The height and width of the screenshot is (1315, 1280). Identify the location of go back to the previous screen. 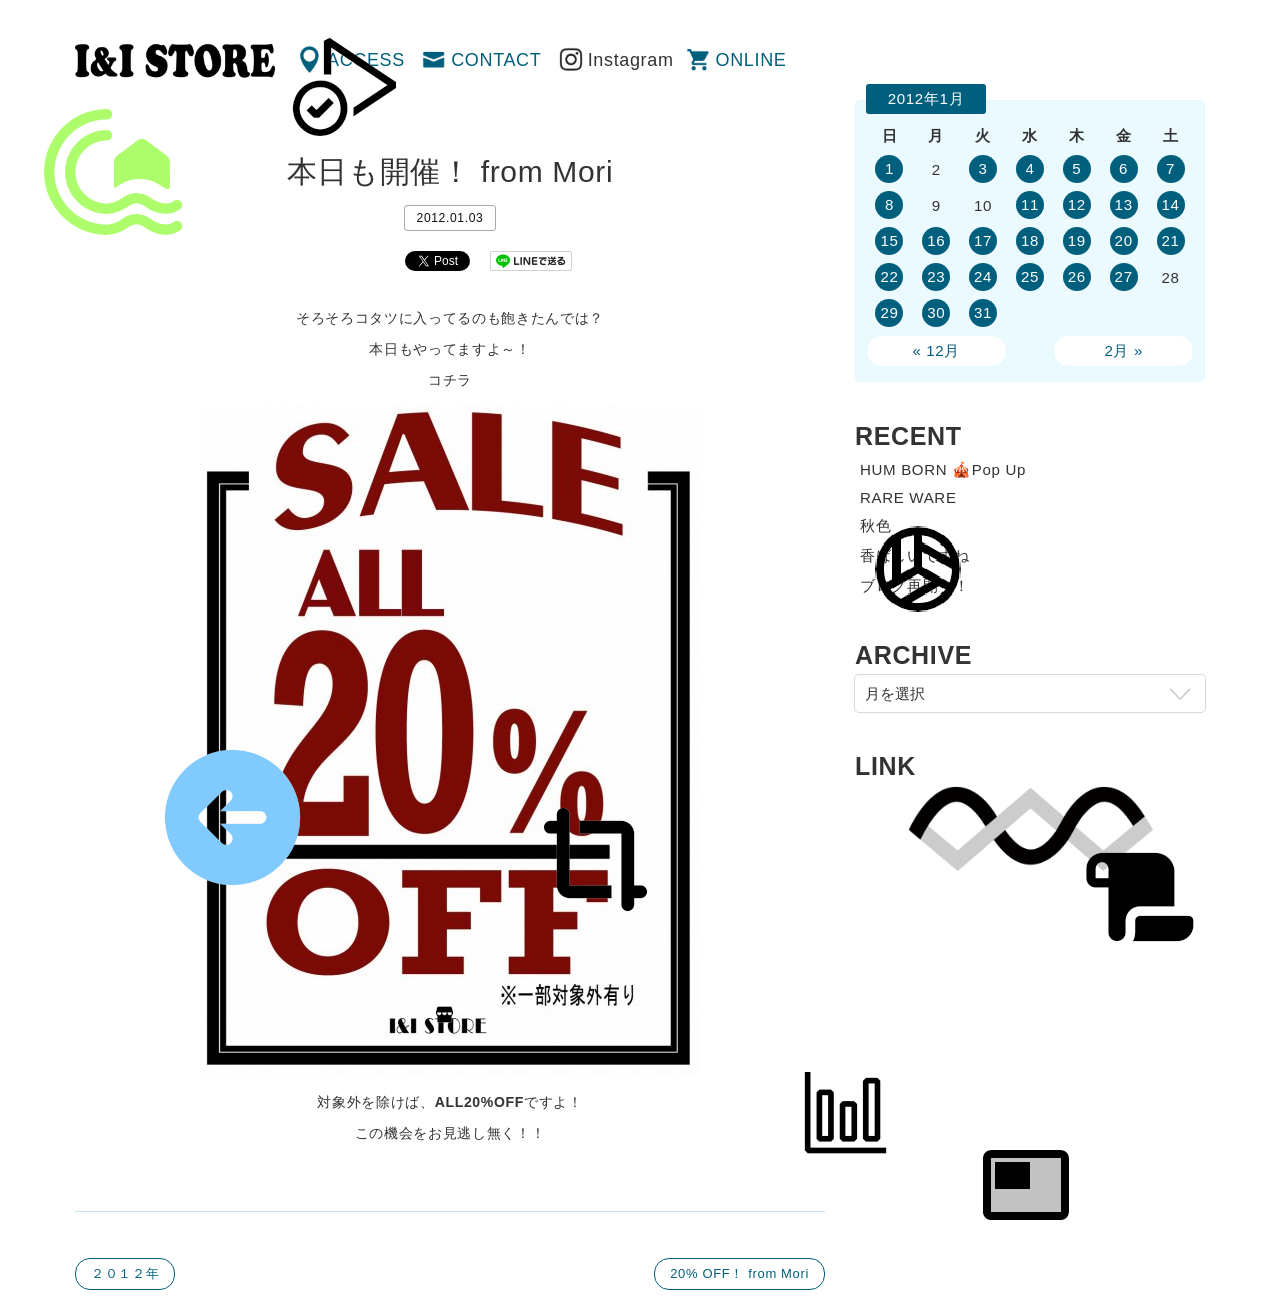
(232, 817).